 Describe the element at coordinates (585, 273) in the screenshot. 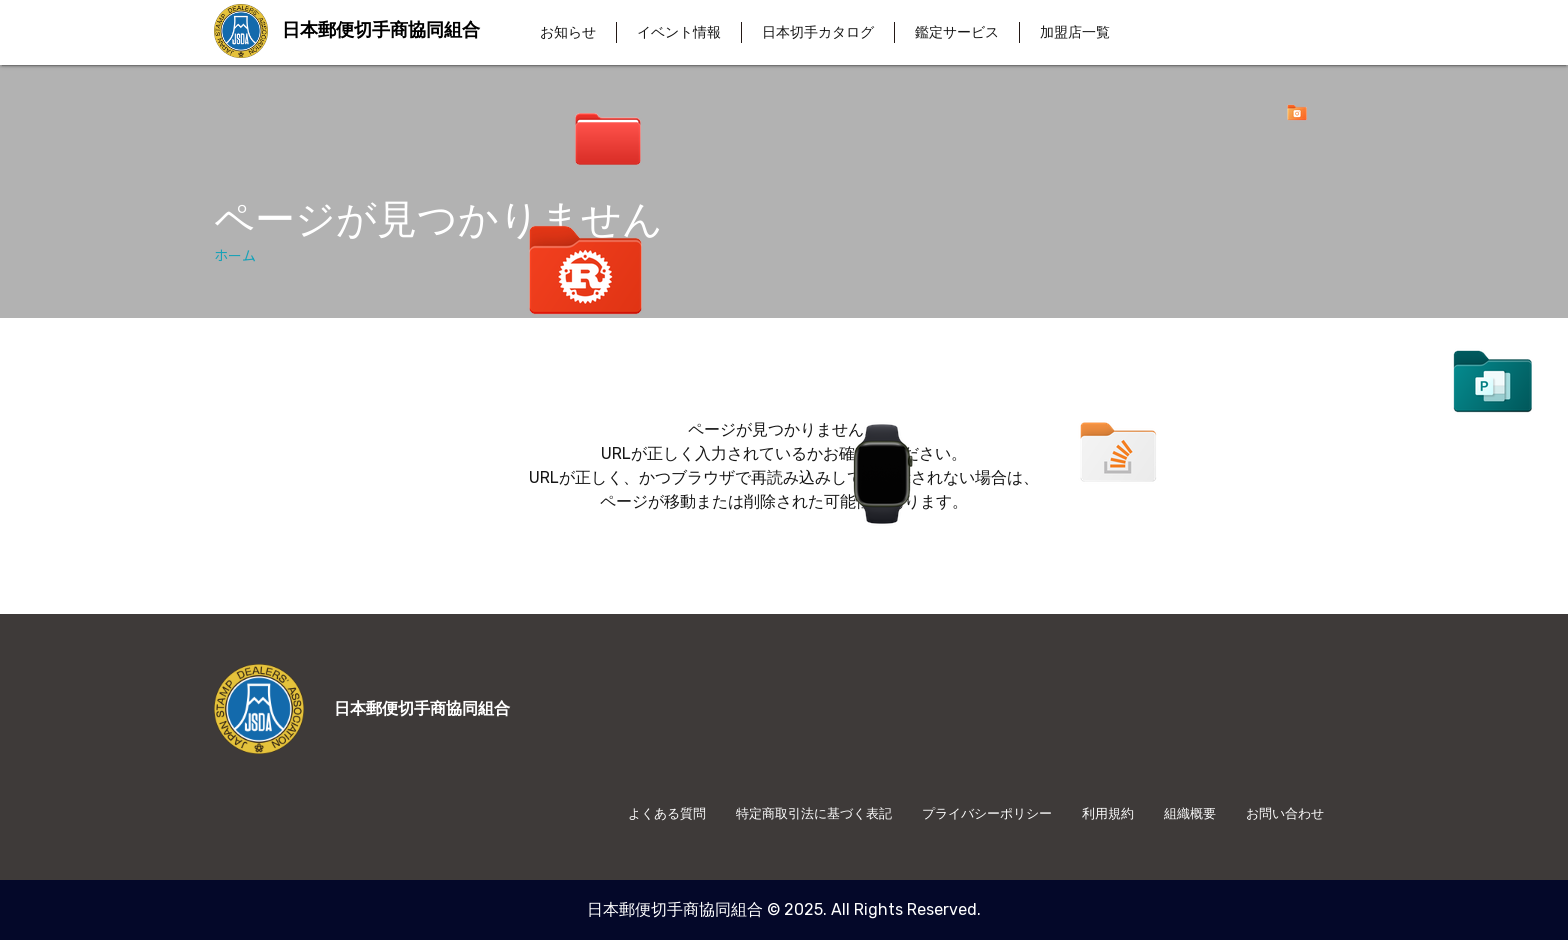

I see `open folder containing rust programming projects` at that location.